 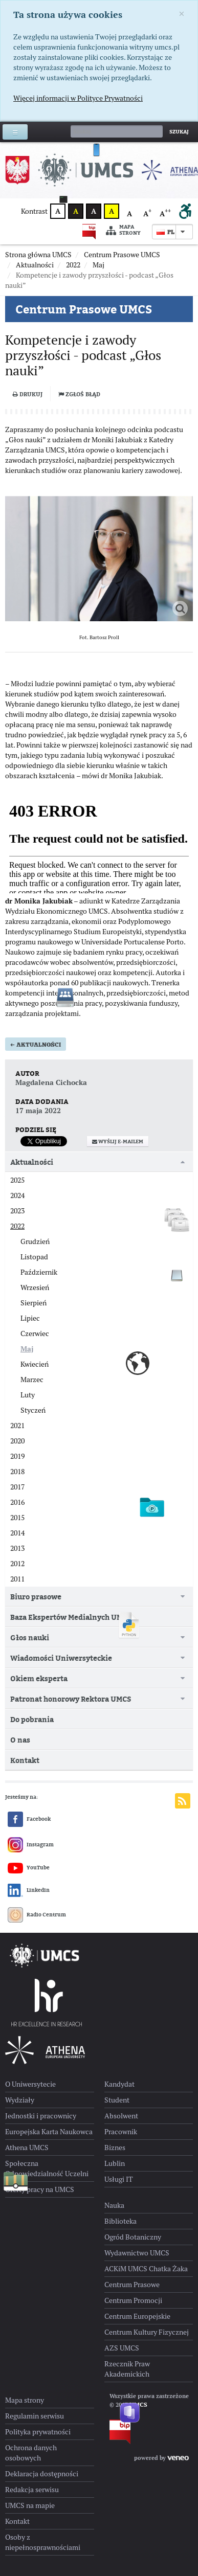 I want to click on open tuple for remote pair programming, so click(x=129, y=2412).